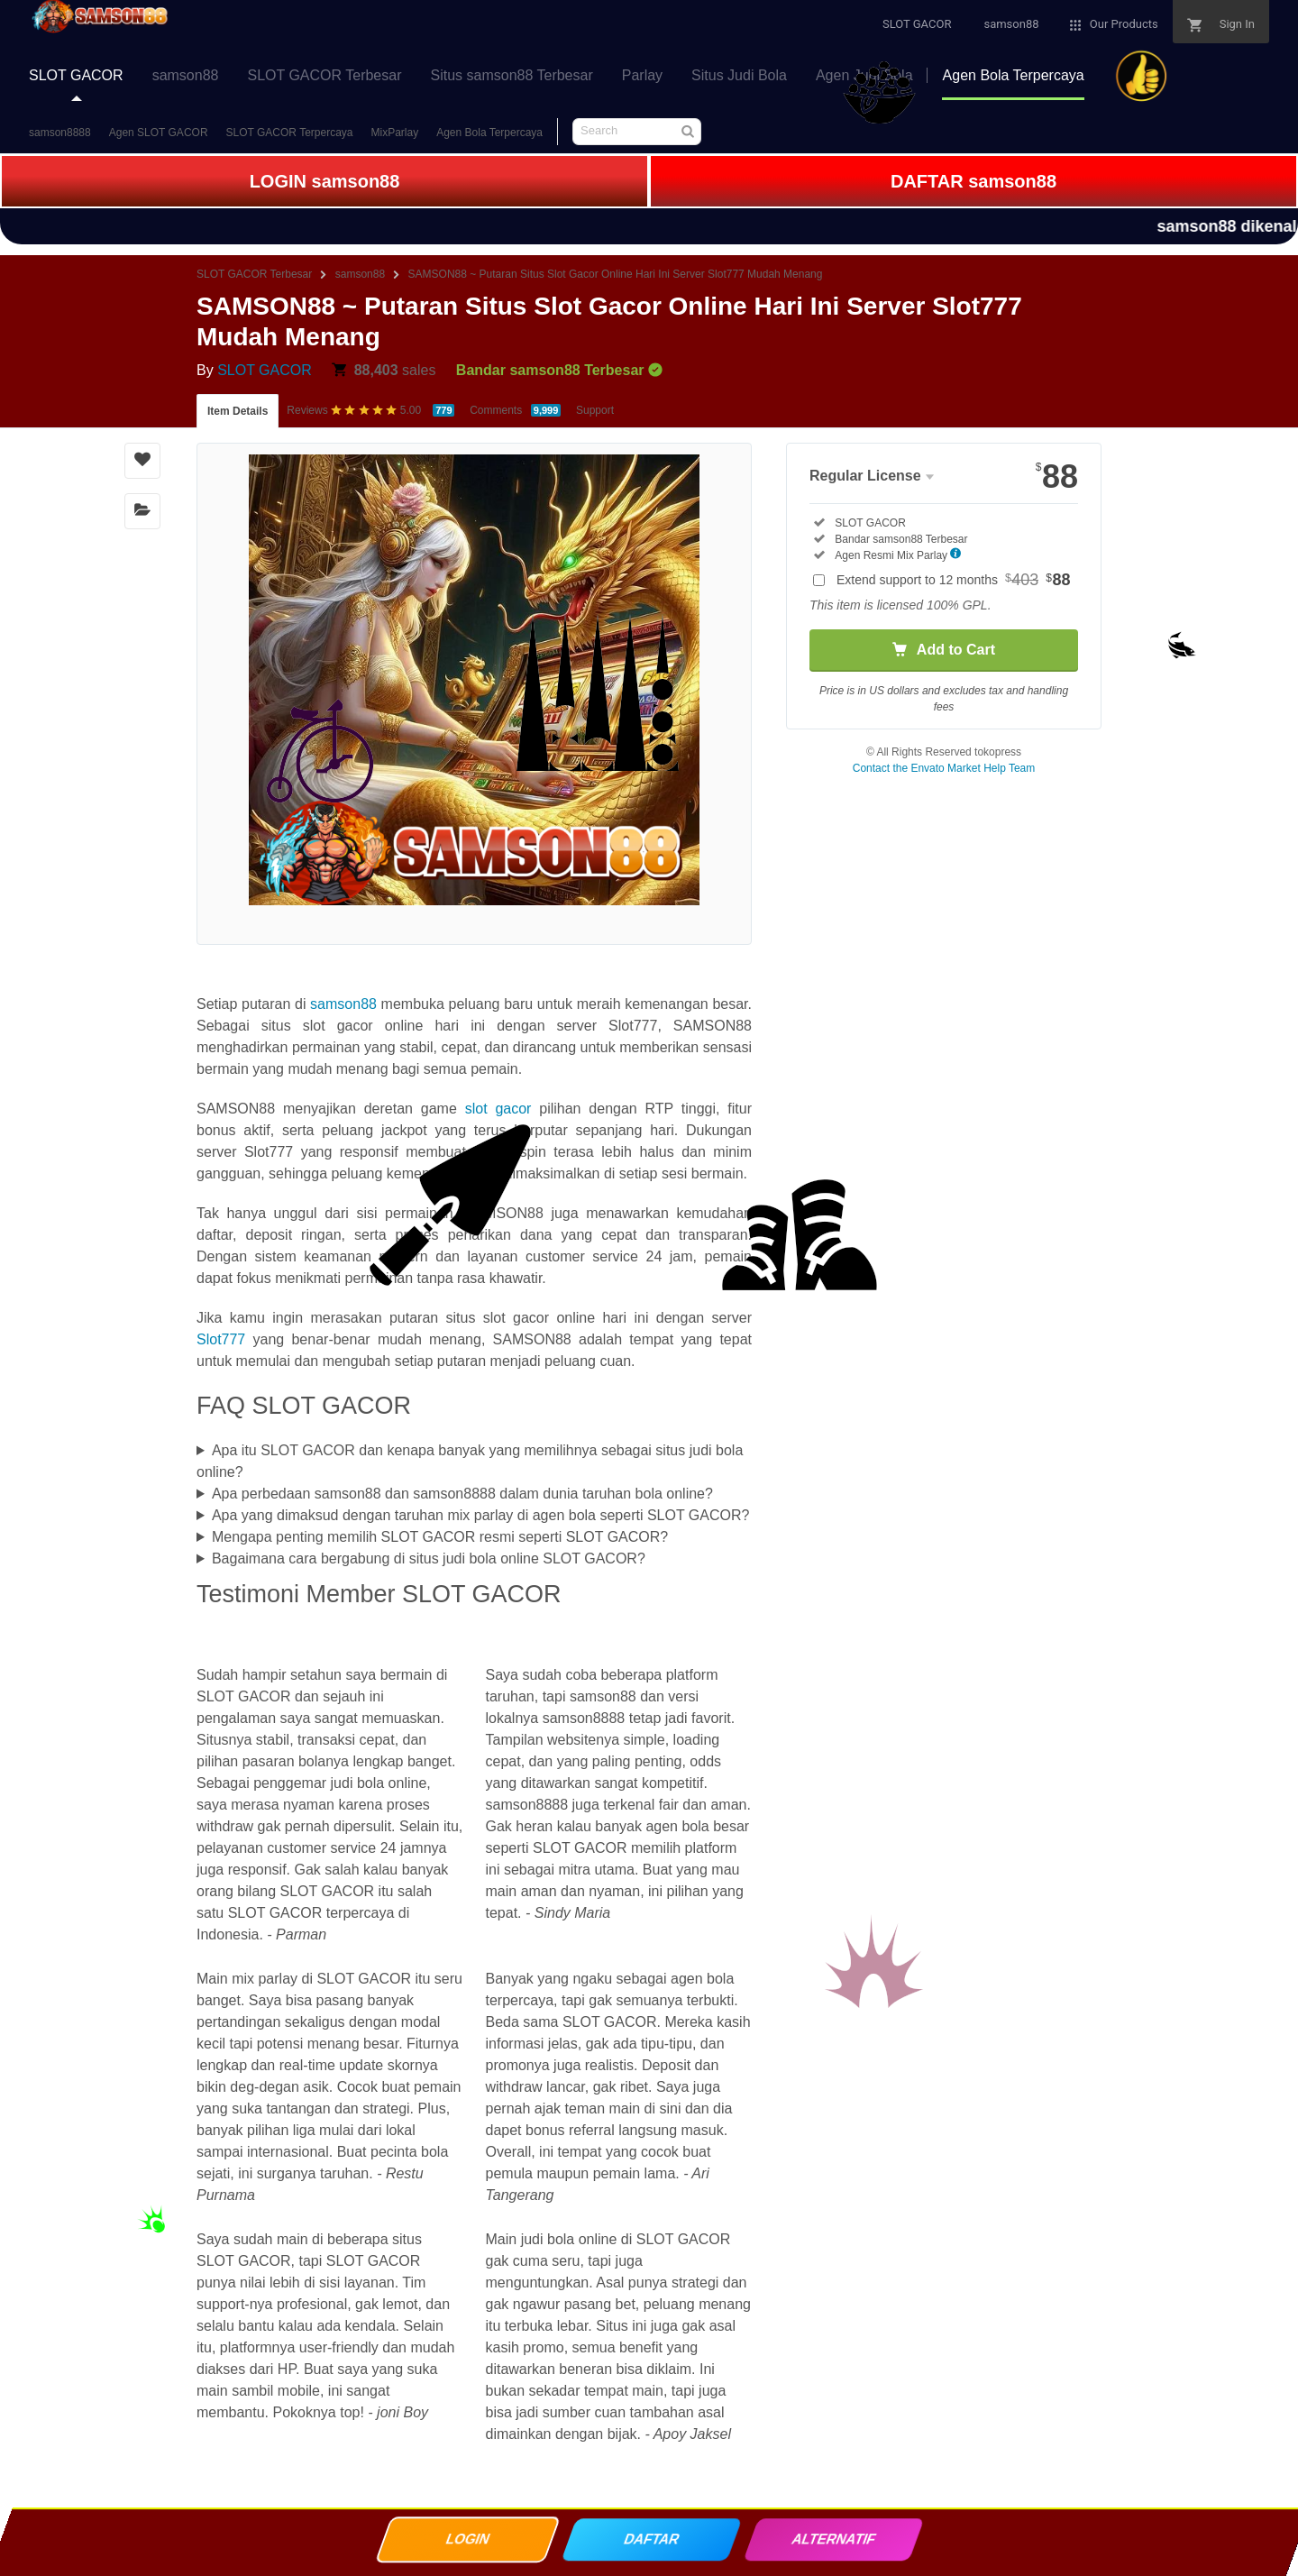 This screenshot has width=1298, height=2576. I want to click on vintage or classic cycling mode, so click(320, 749).